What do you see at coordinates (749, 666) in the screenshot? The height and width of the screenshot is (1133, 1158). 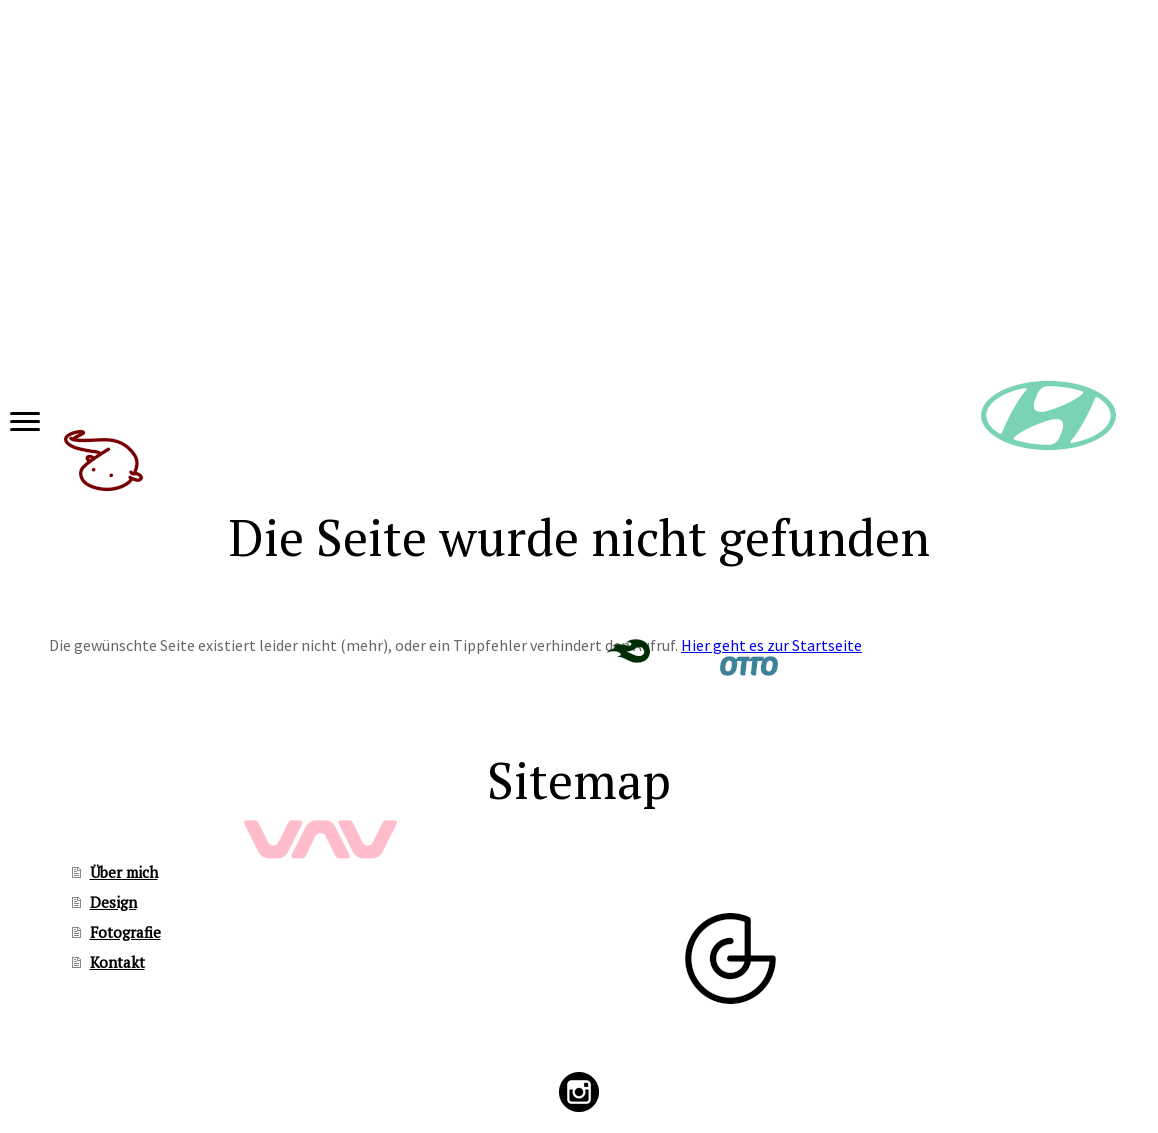 I see `visit the OTTO online shopping platform` at bounding box center [749, 666].